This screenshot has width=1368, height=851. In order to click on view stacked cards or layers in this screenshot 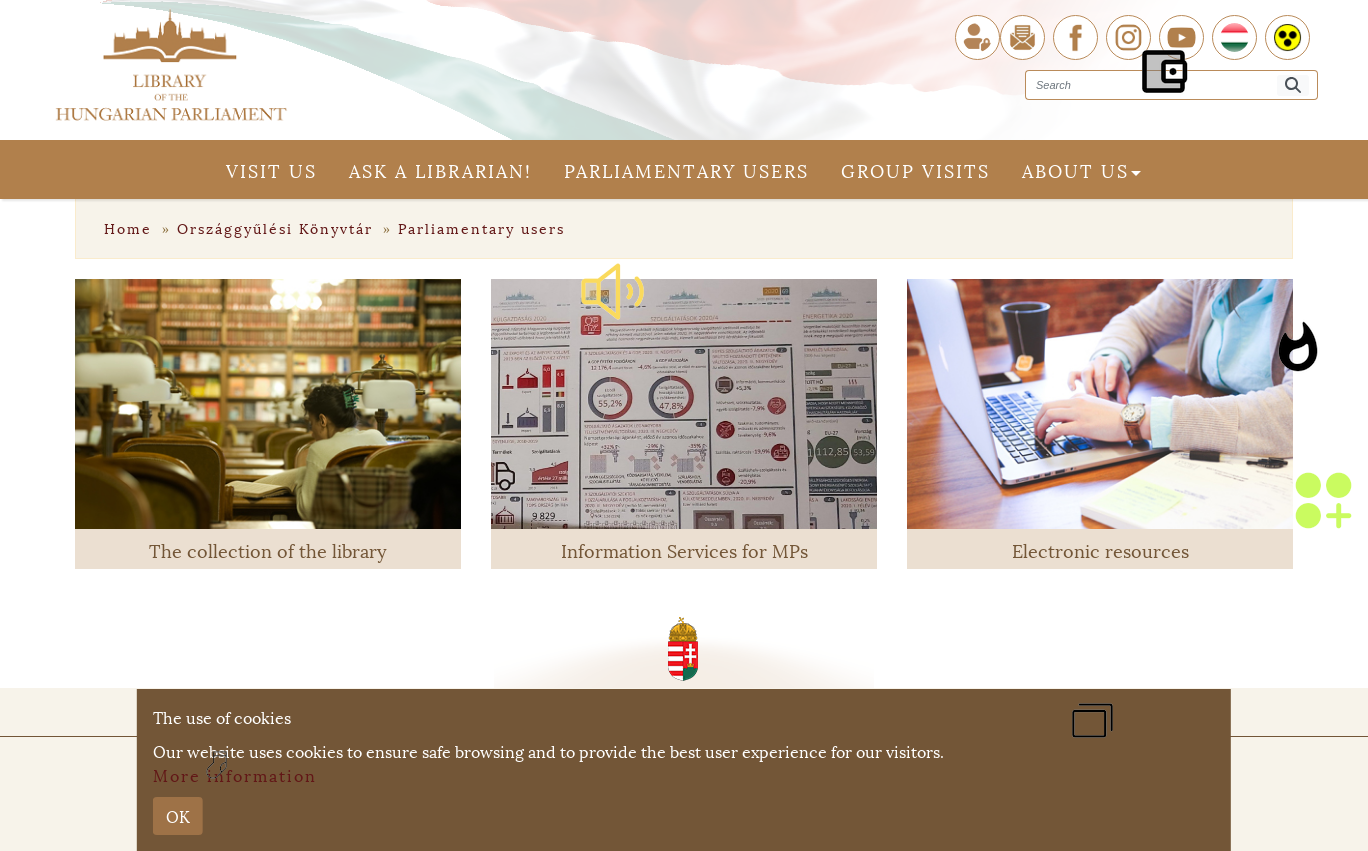, I will do `click(1092, 720)`.